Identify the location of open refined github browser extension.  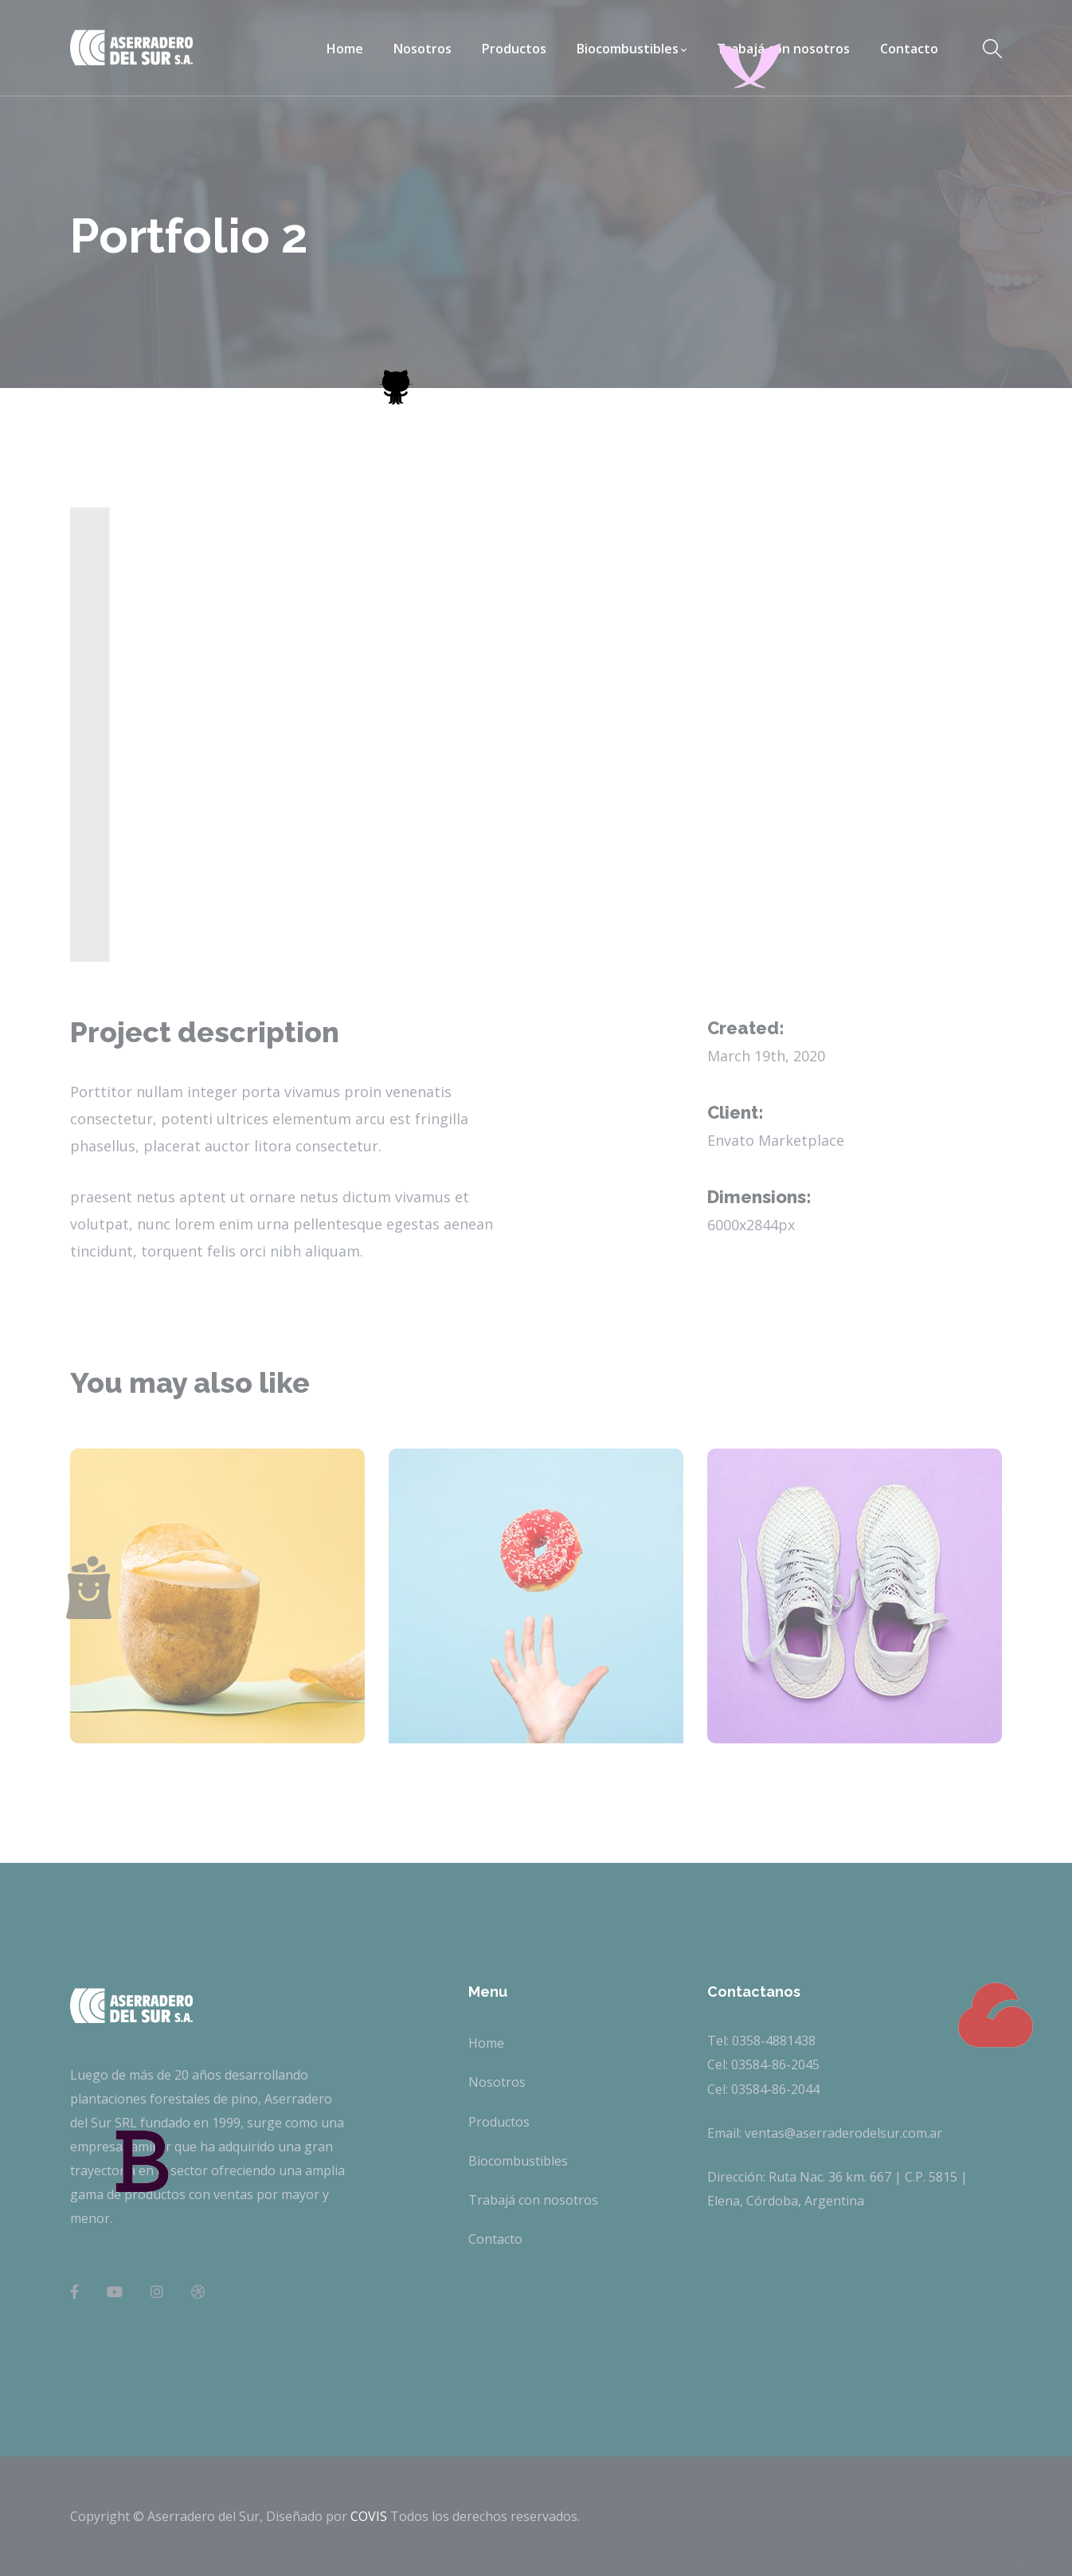
(396, 387).